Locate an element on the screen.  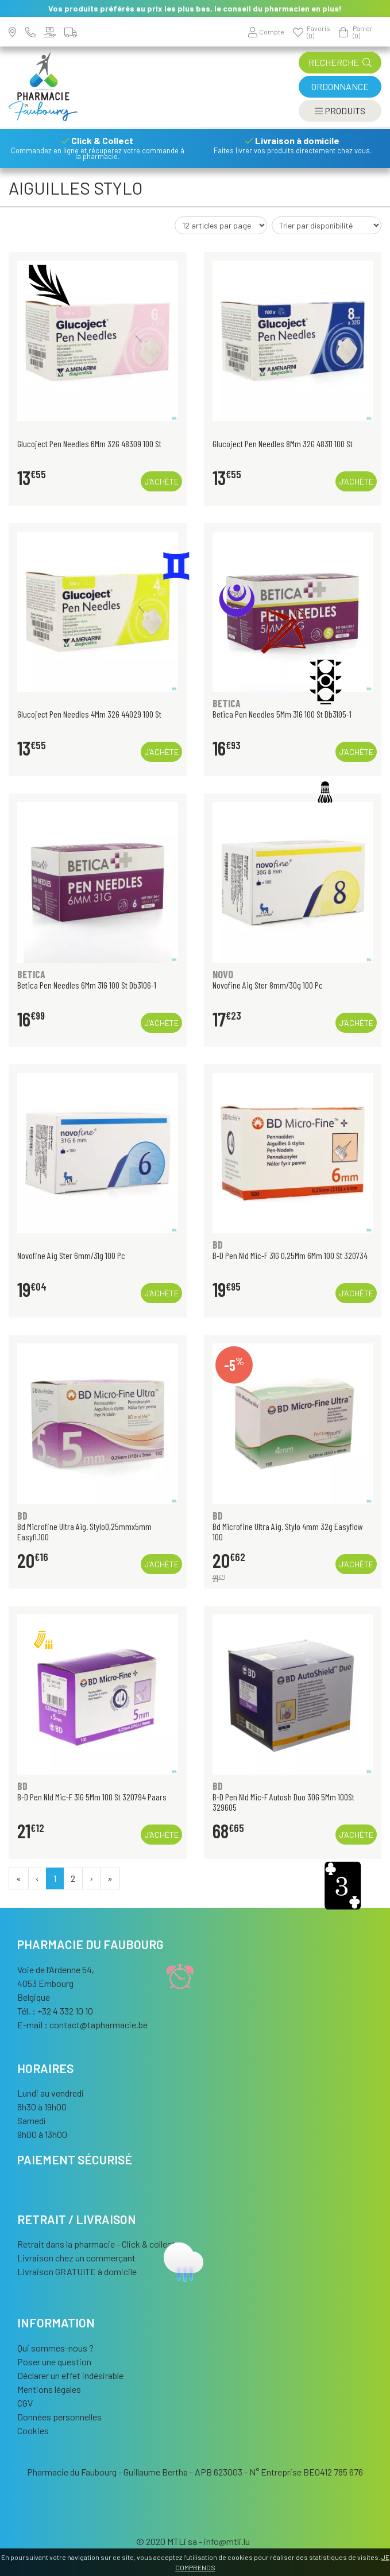
set or view alarms is located at coordinates (180, 1976).